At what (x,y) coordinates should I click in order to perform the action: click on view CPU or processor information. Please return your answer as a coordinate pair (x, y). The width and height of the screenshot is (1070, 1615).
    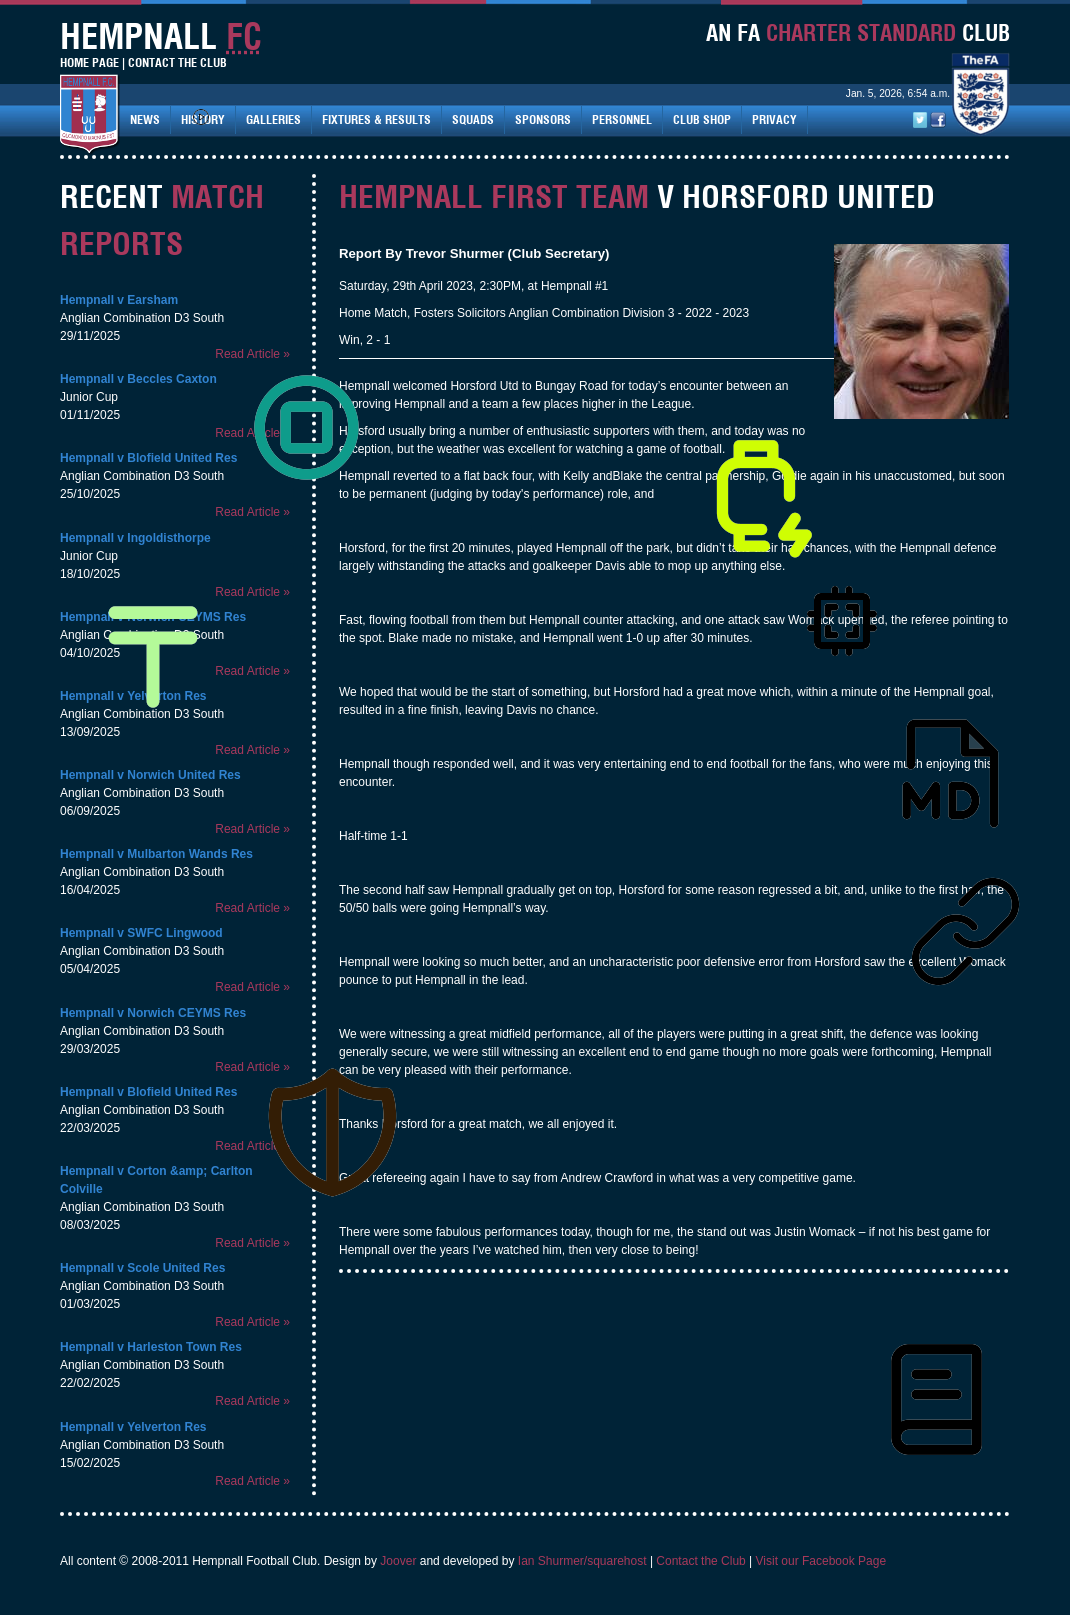
    Looking at the image, I should click on (842, 621).